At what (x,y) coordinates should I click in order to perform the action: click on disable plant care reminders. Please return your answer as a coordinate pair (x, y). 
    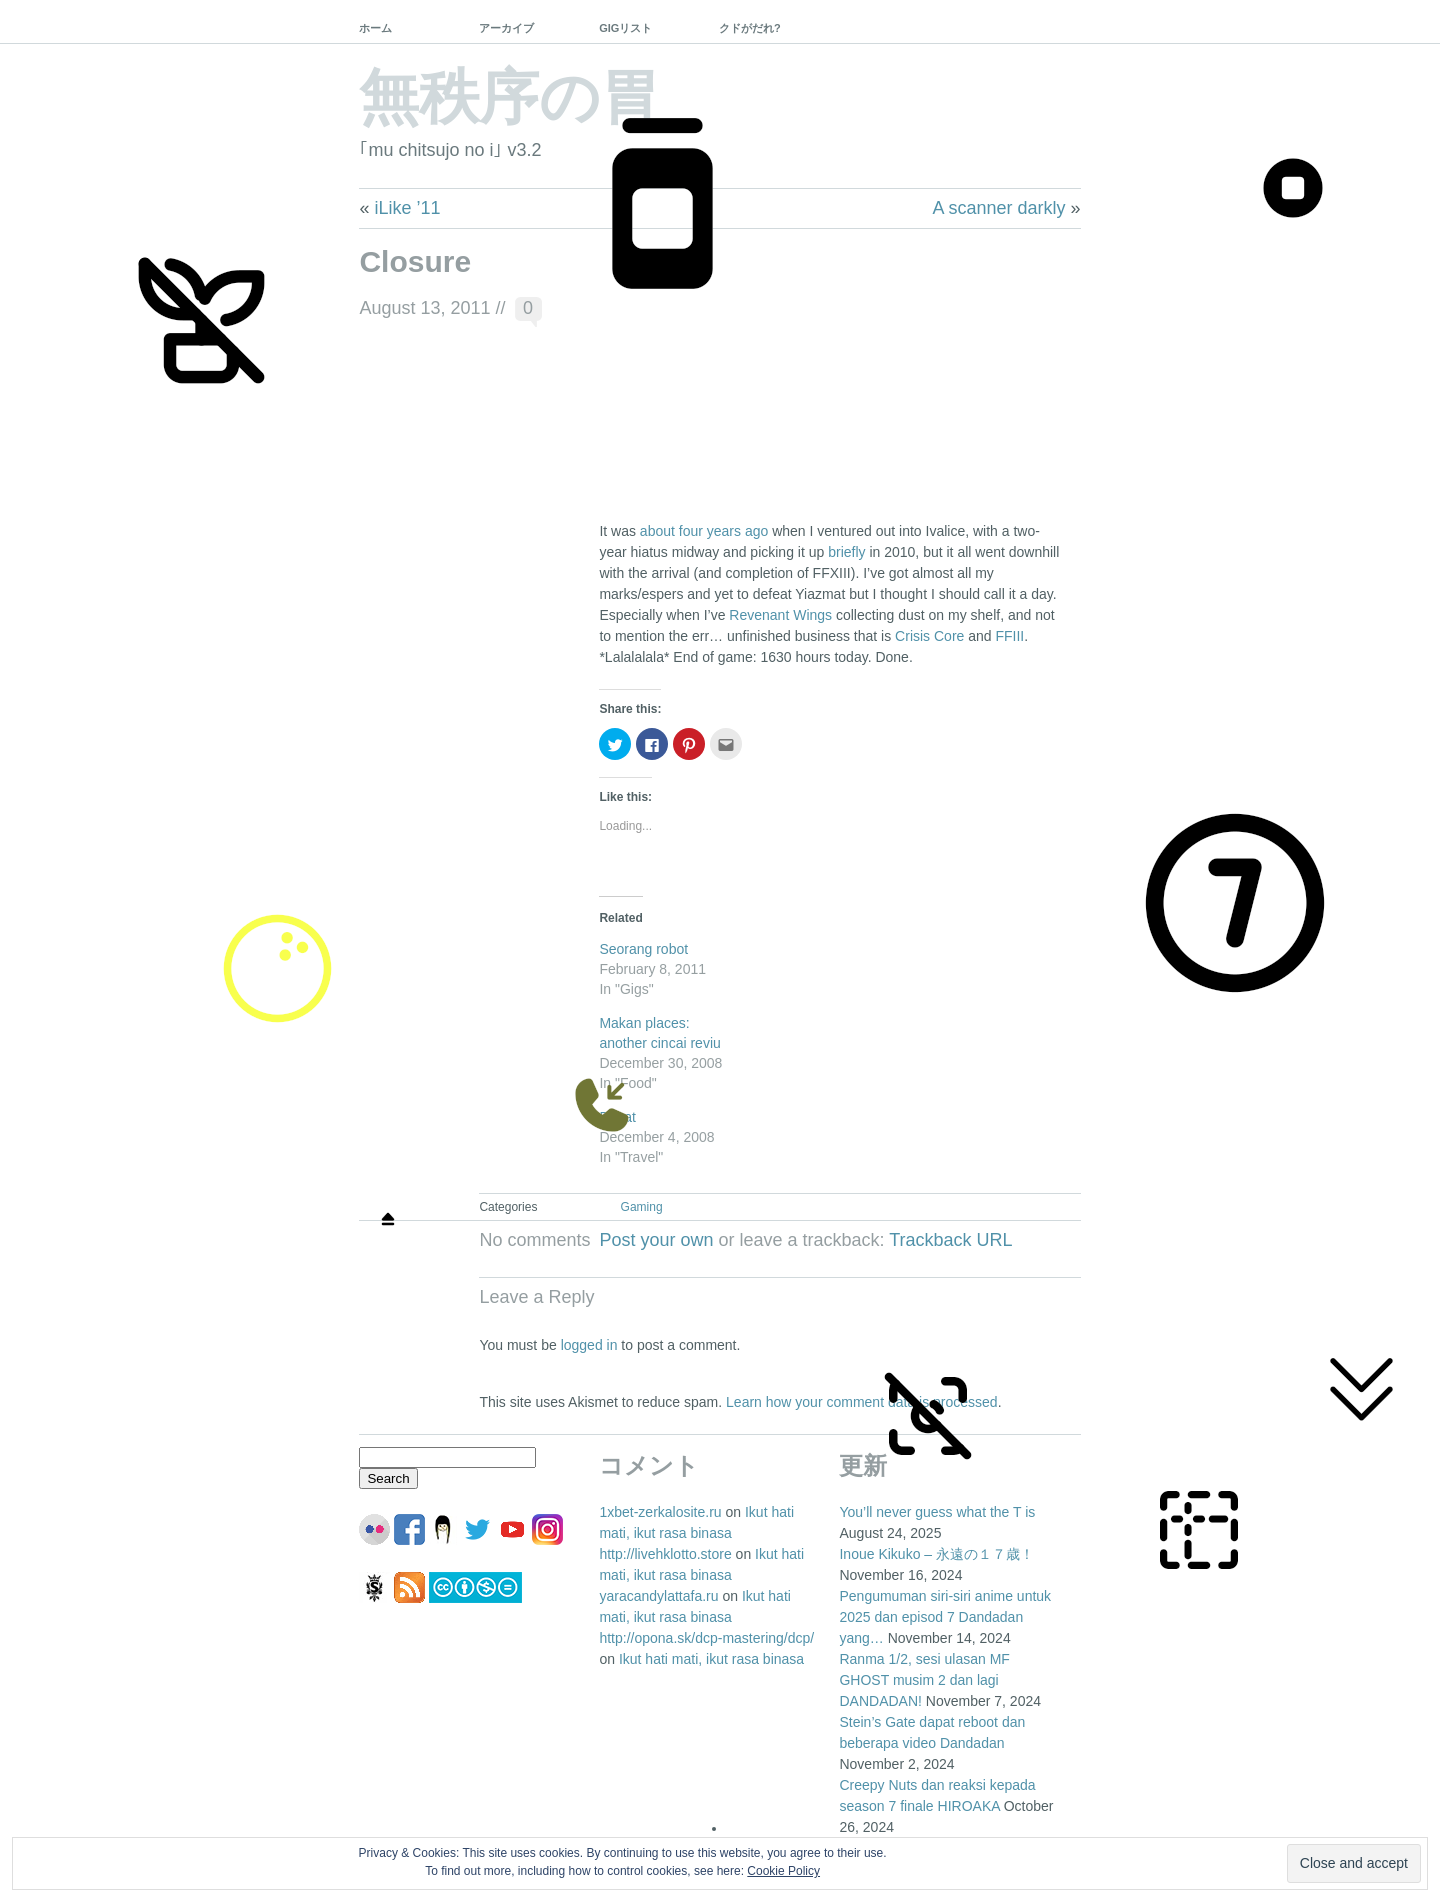
    Looking at the image, I should click on (201, 320).